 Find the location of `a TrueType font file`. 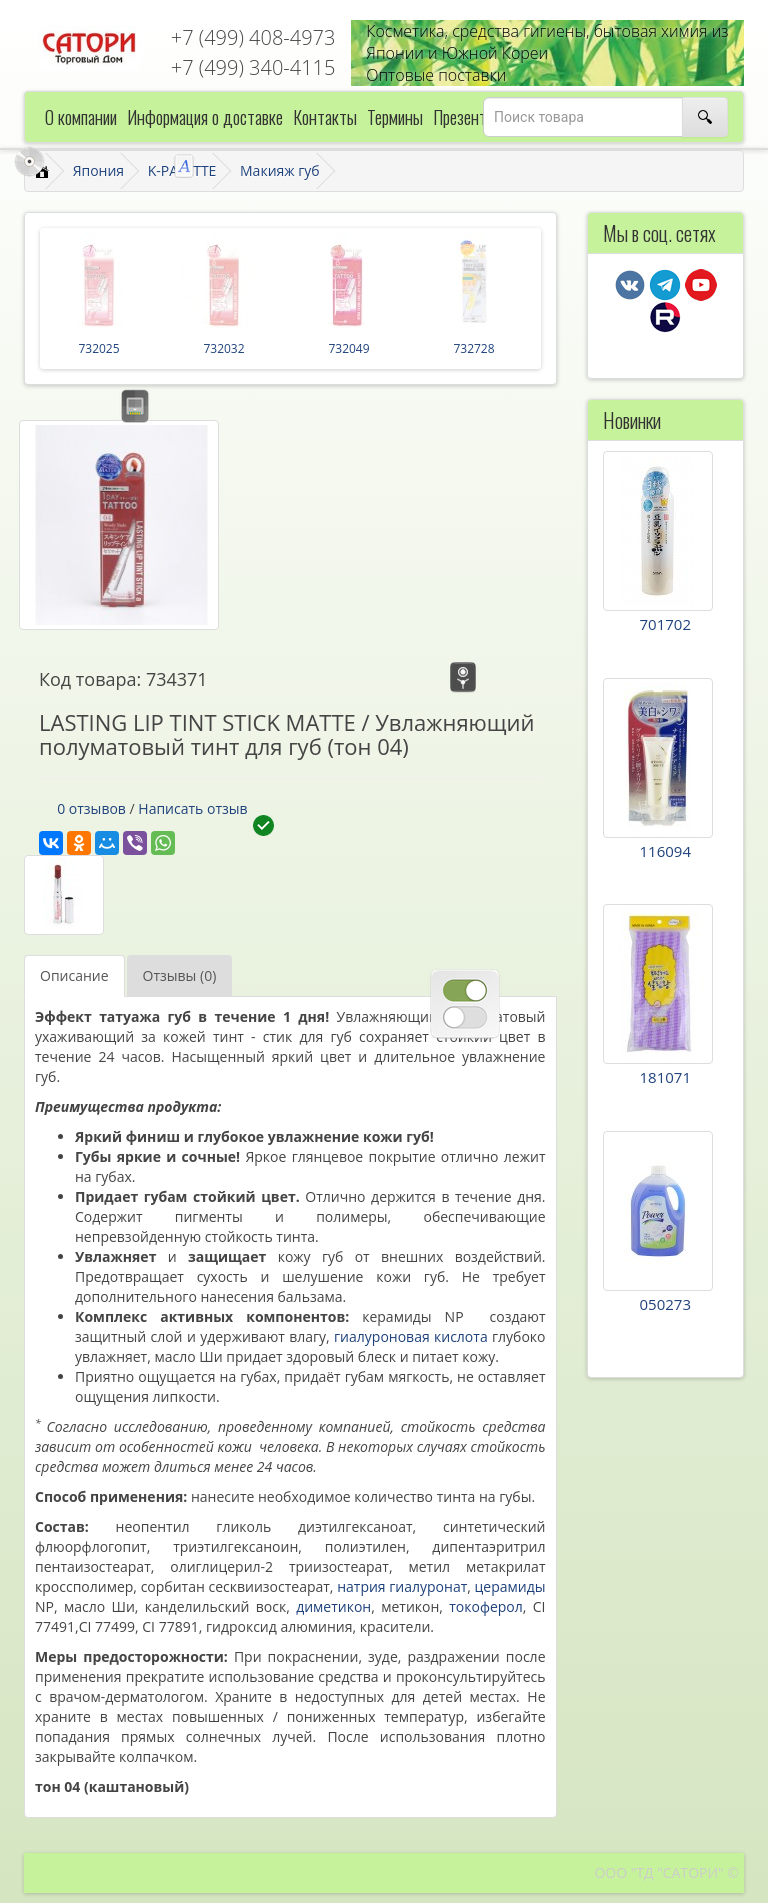

a TrueType font file is located at coordinates (184, 166).